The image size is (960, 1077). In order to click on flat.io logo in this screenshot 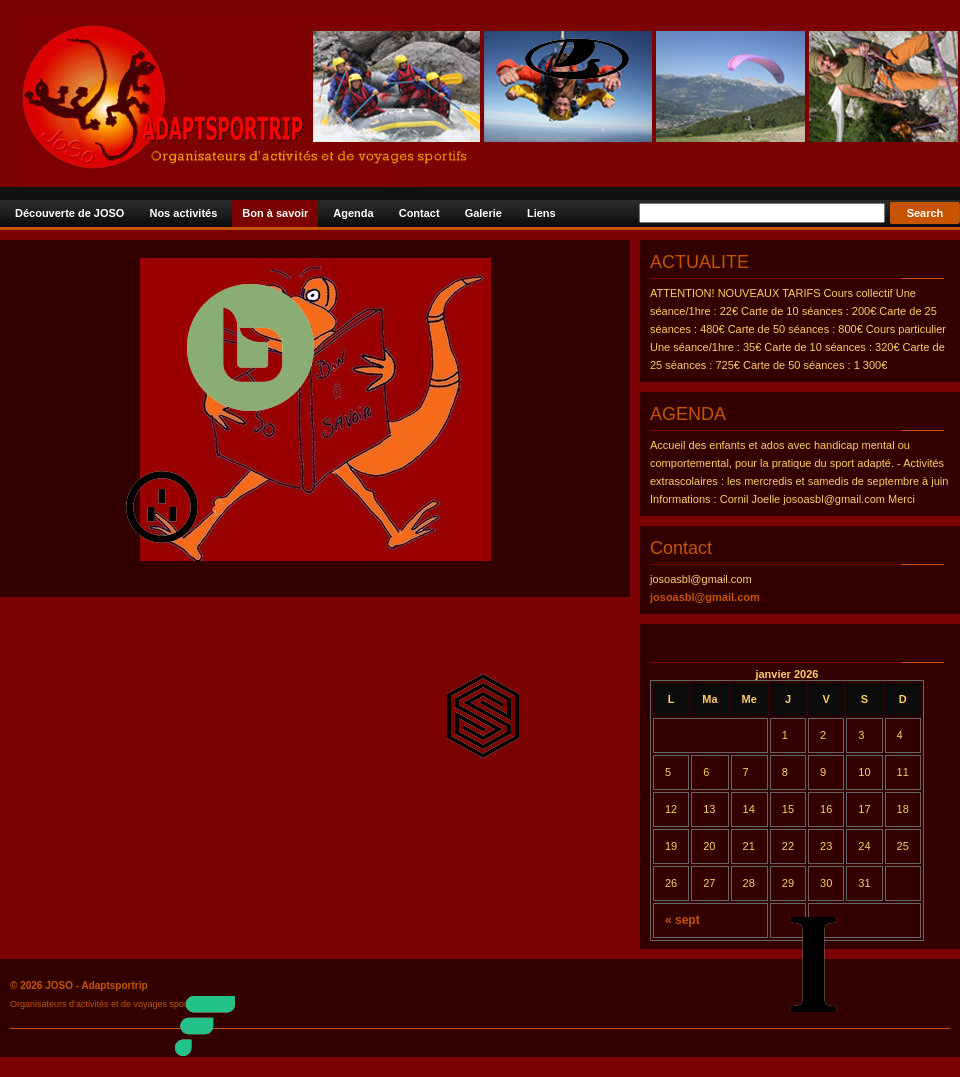, I will do `click(205, 1026)`.